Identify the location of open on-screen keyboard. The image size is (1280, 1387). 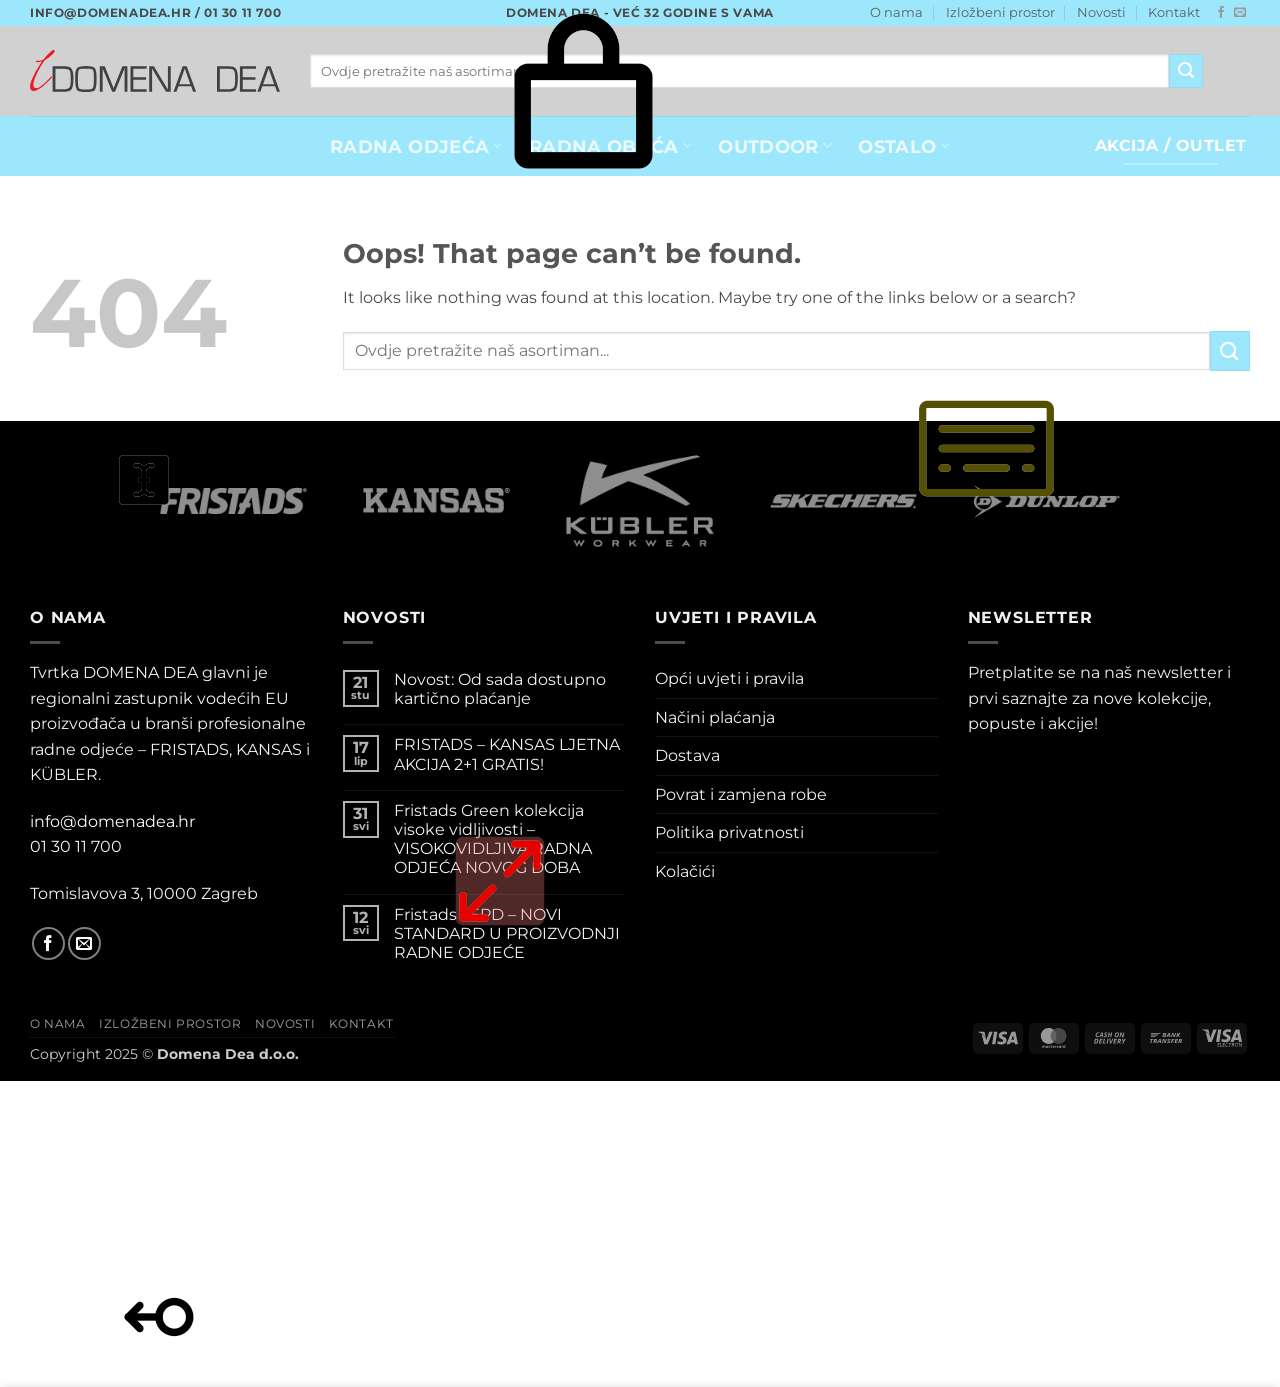
(986, 448).